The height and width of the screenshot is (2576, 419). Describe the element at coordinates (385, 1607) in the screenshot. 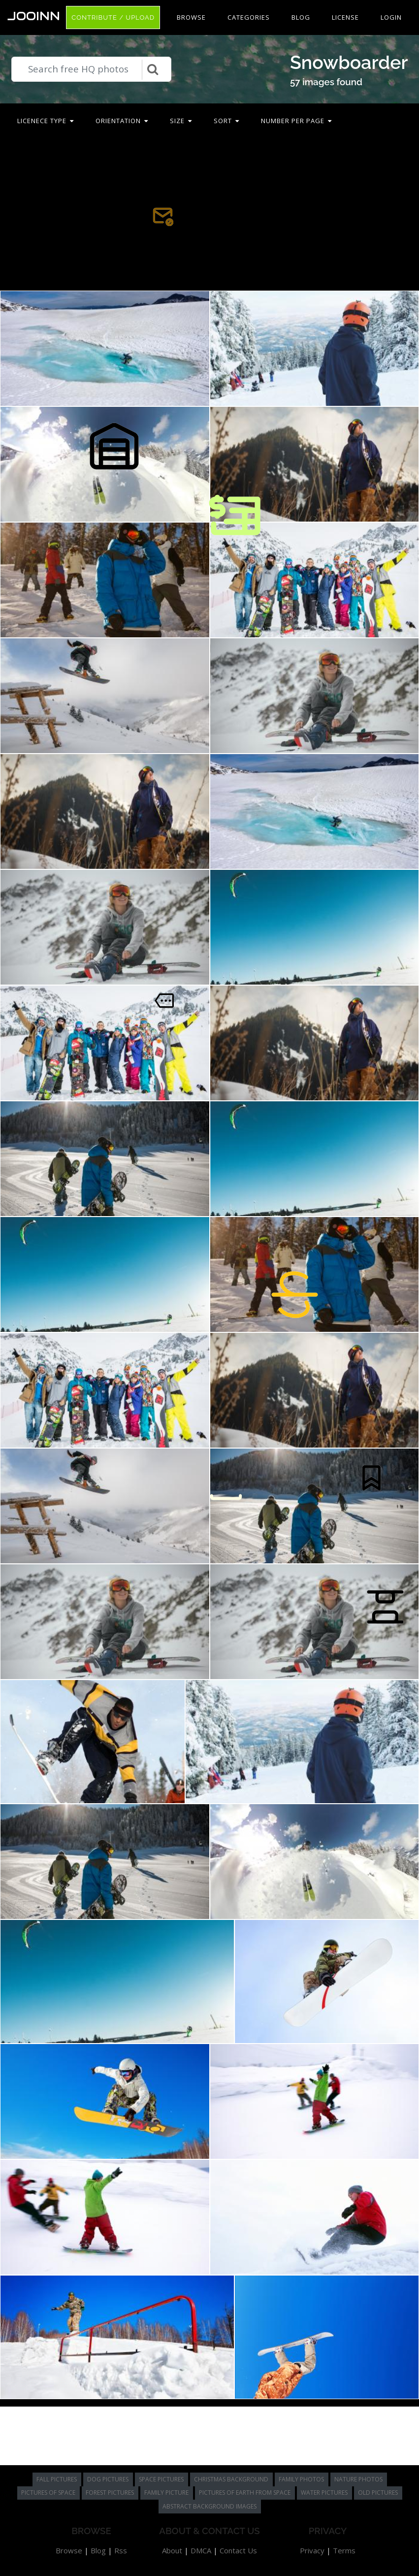

I see `distribute items with equal vertical spacing` at that location.